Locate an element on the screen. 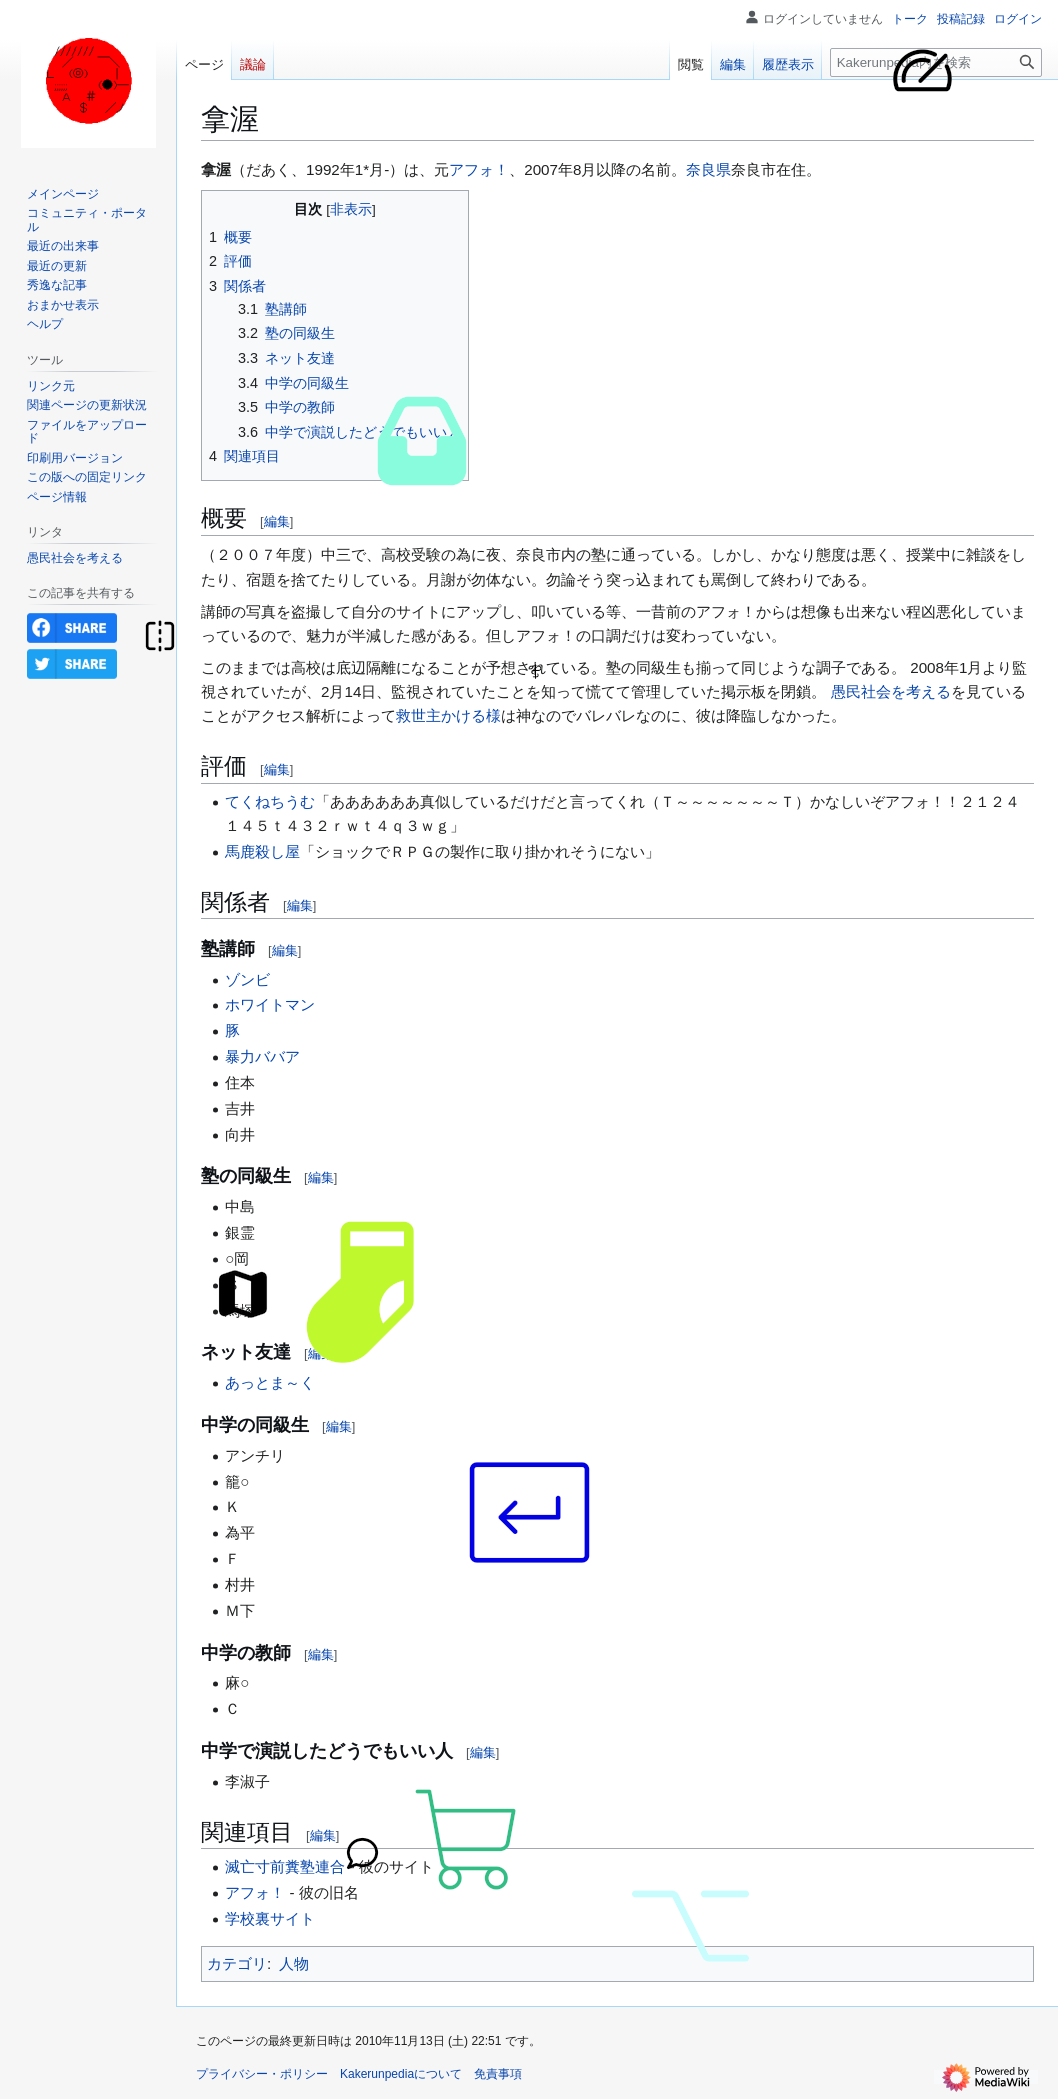 The width and height of the screenshot is (1058, 2099). browse clothing or apparel items is located at coordinates (365, 1290).